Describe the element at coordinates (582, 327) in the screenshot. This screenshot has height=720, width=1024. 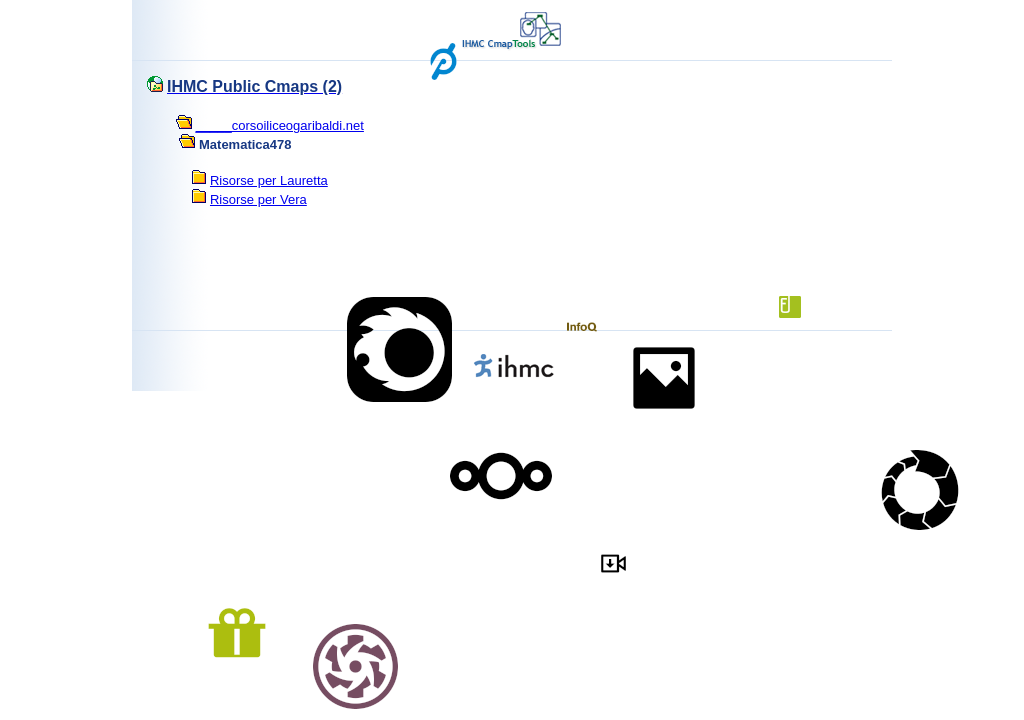
I see `visit the InfoQ website` at that location.